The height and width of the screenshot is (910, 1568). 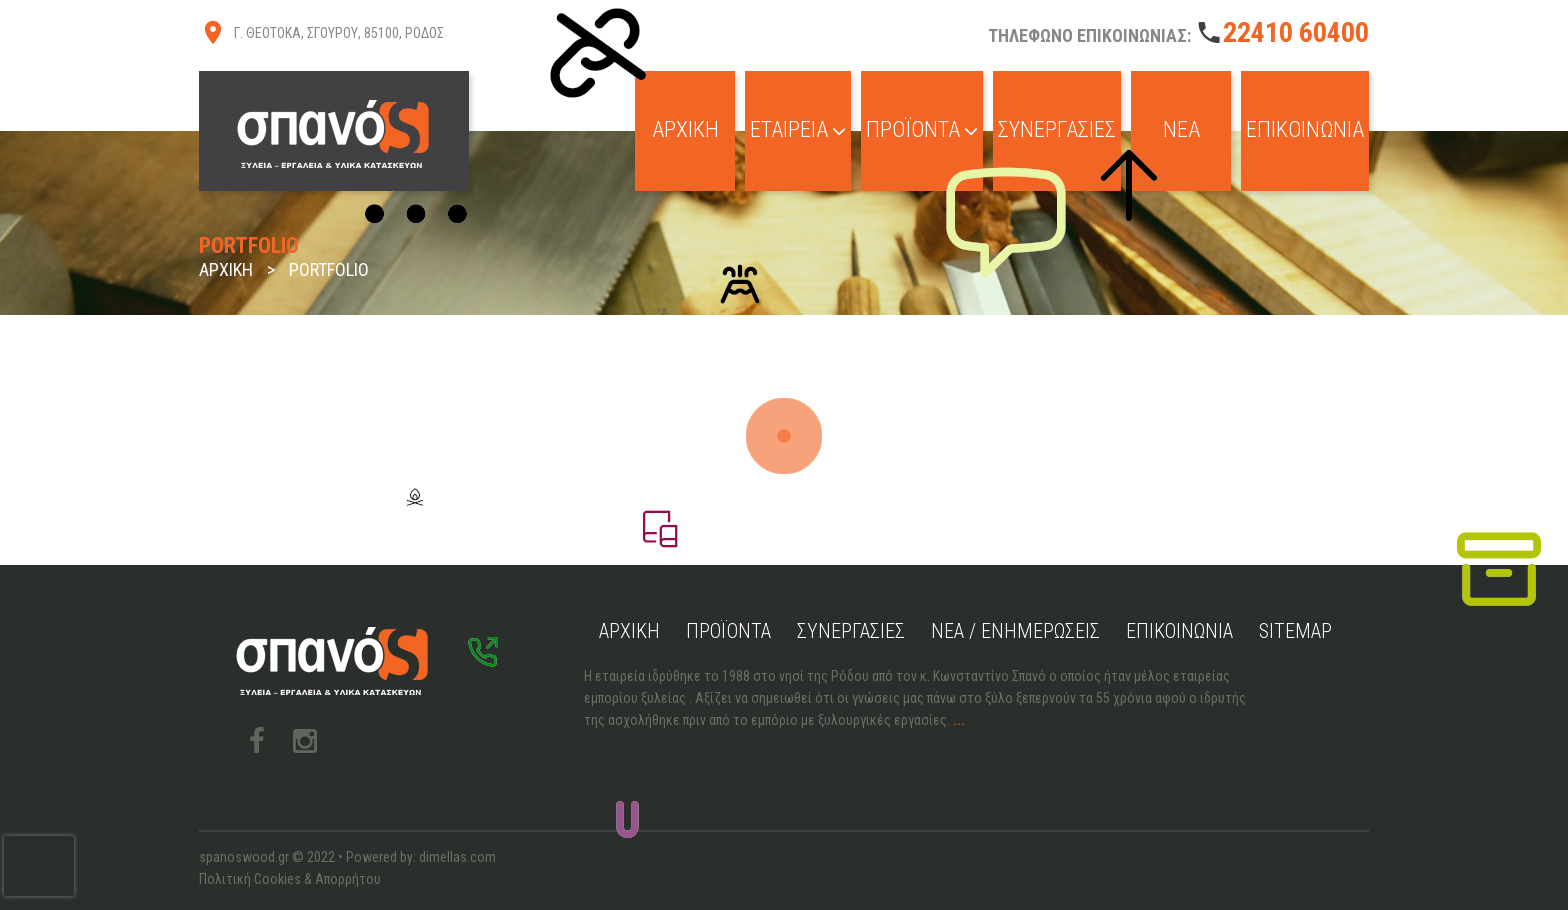 What do you see at coordinates (416, 217) in the screenshot?
I see `access more options or actions` at bounding box center [416, 217].